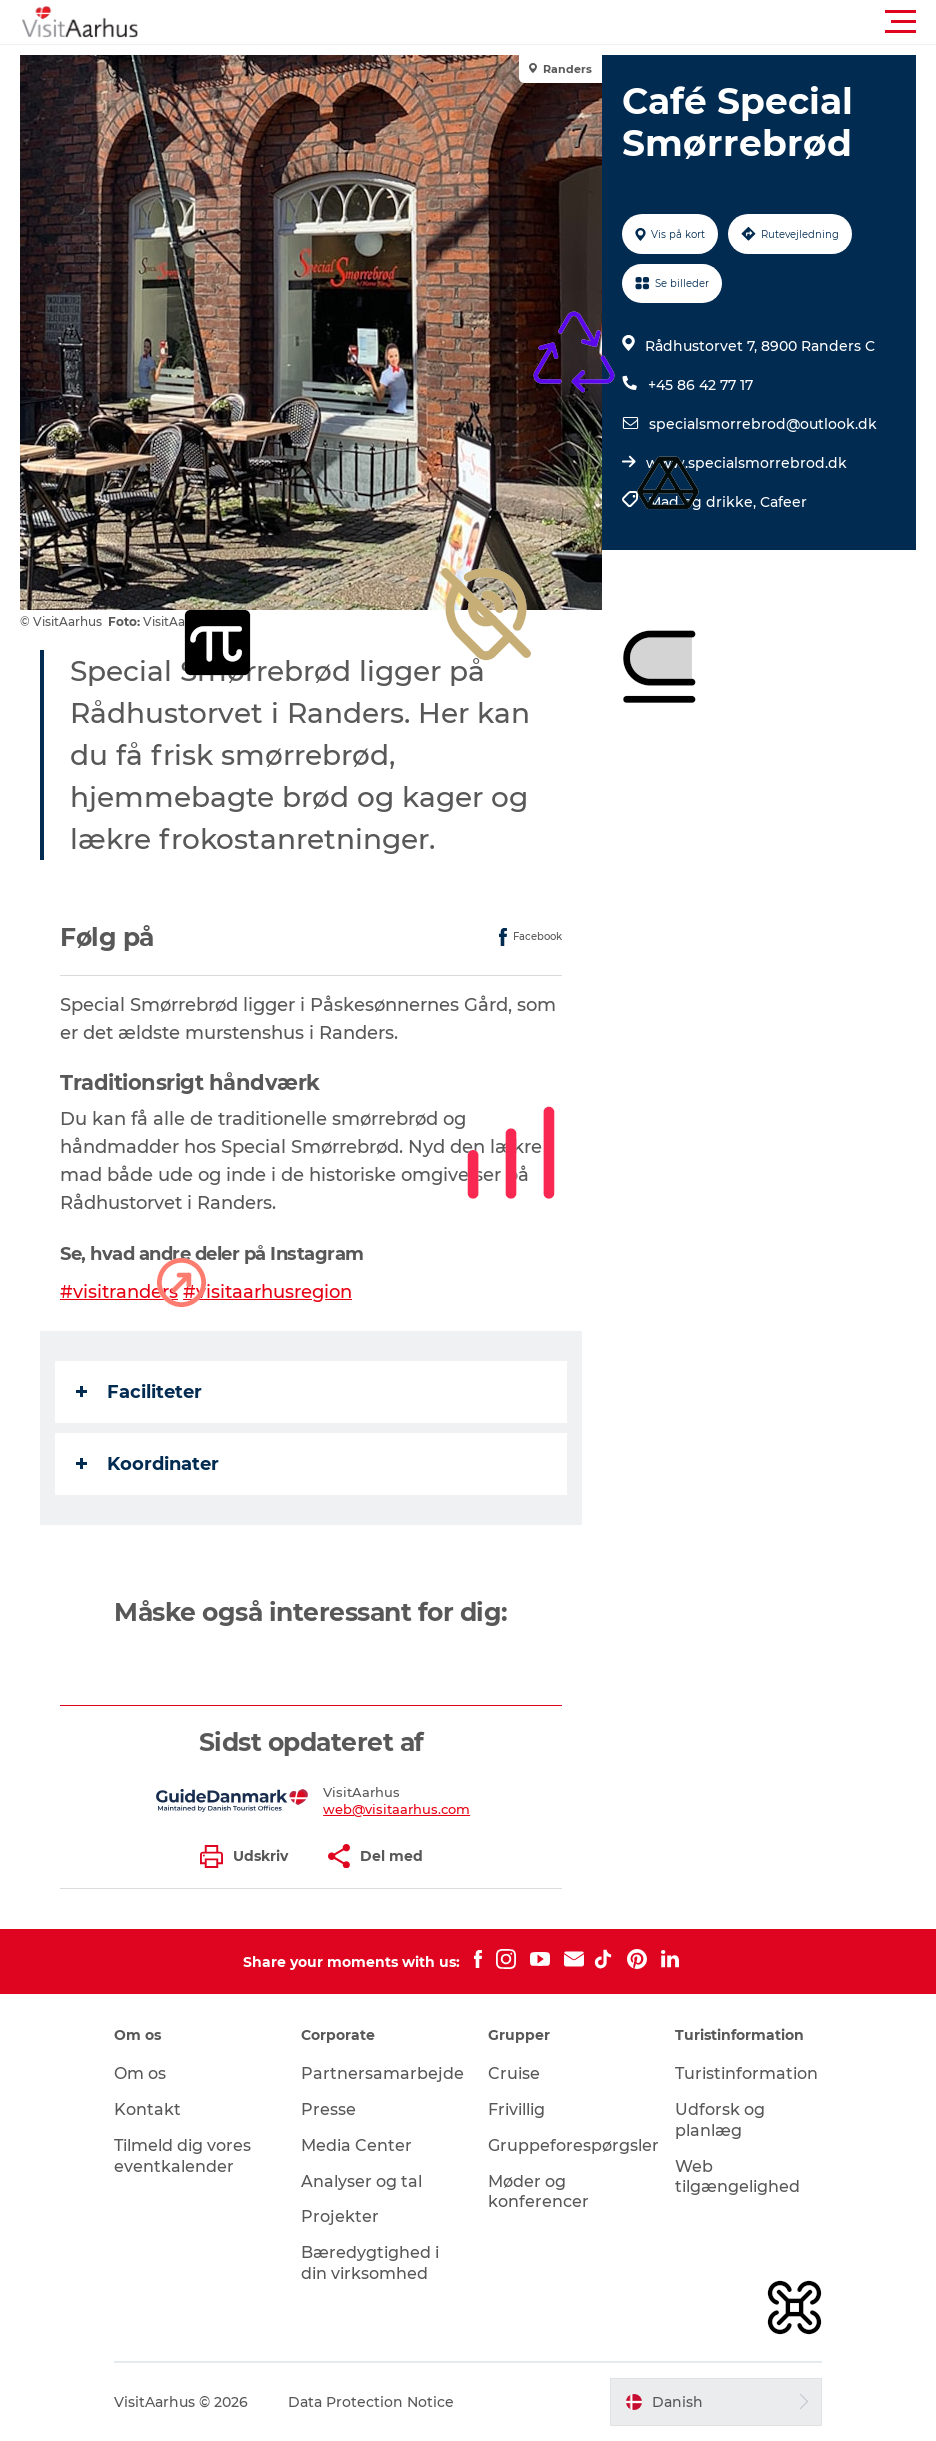 This screenshot has width=936, height=2441. What do you see at coordinates (181, 1282) in the screenshot?
I see `open link in new tab or external site` at bounding box center [181, 1282].